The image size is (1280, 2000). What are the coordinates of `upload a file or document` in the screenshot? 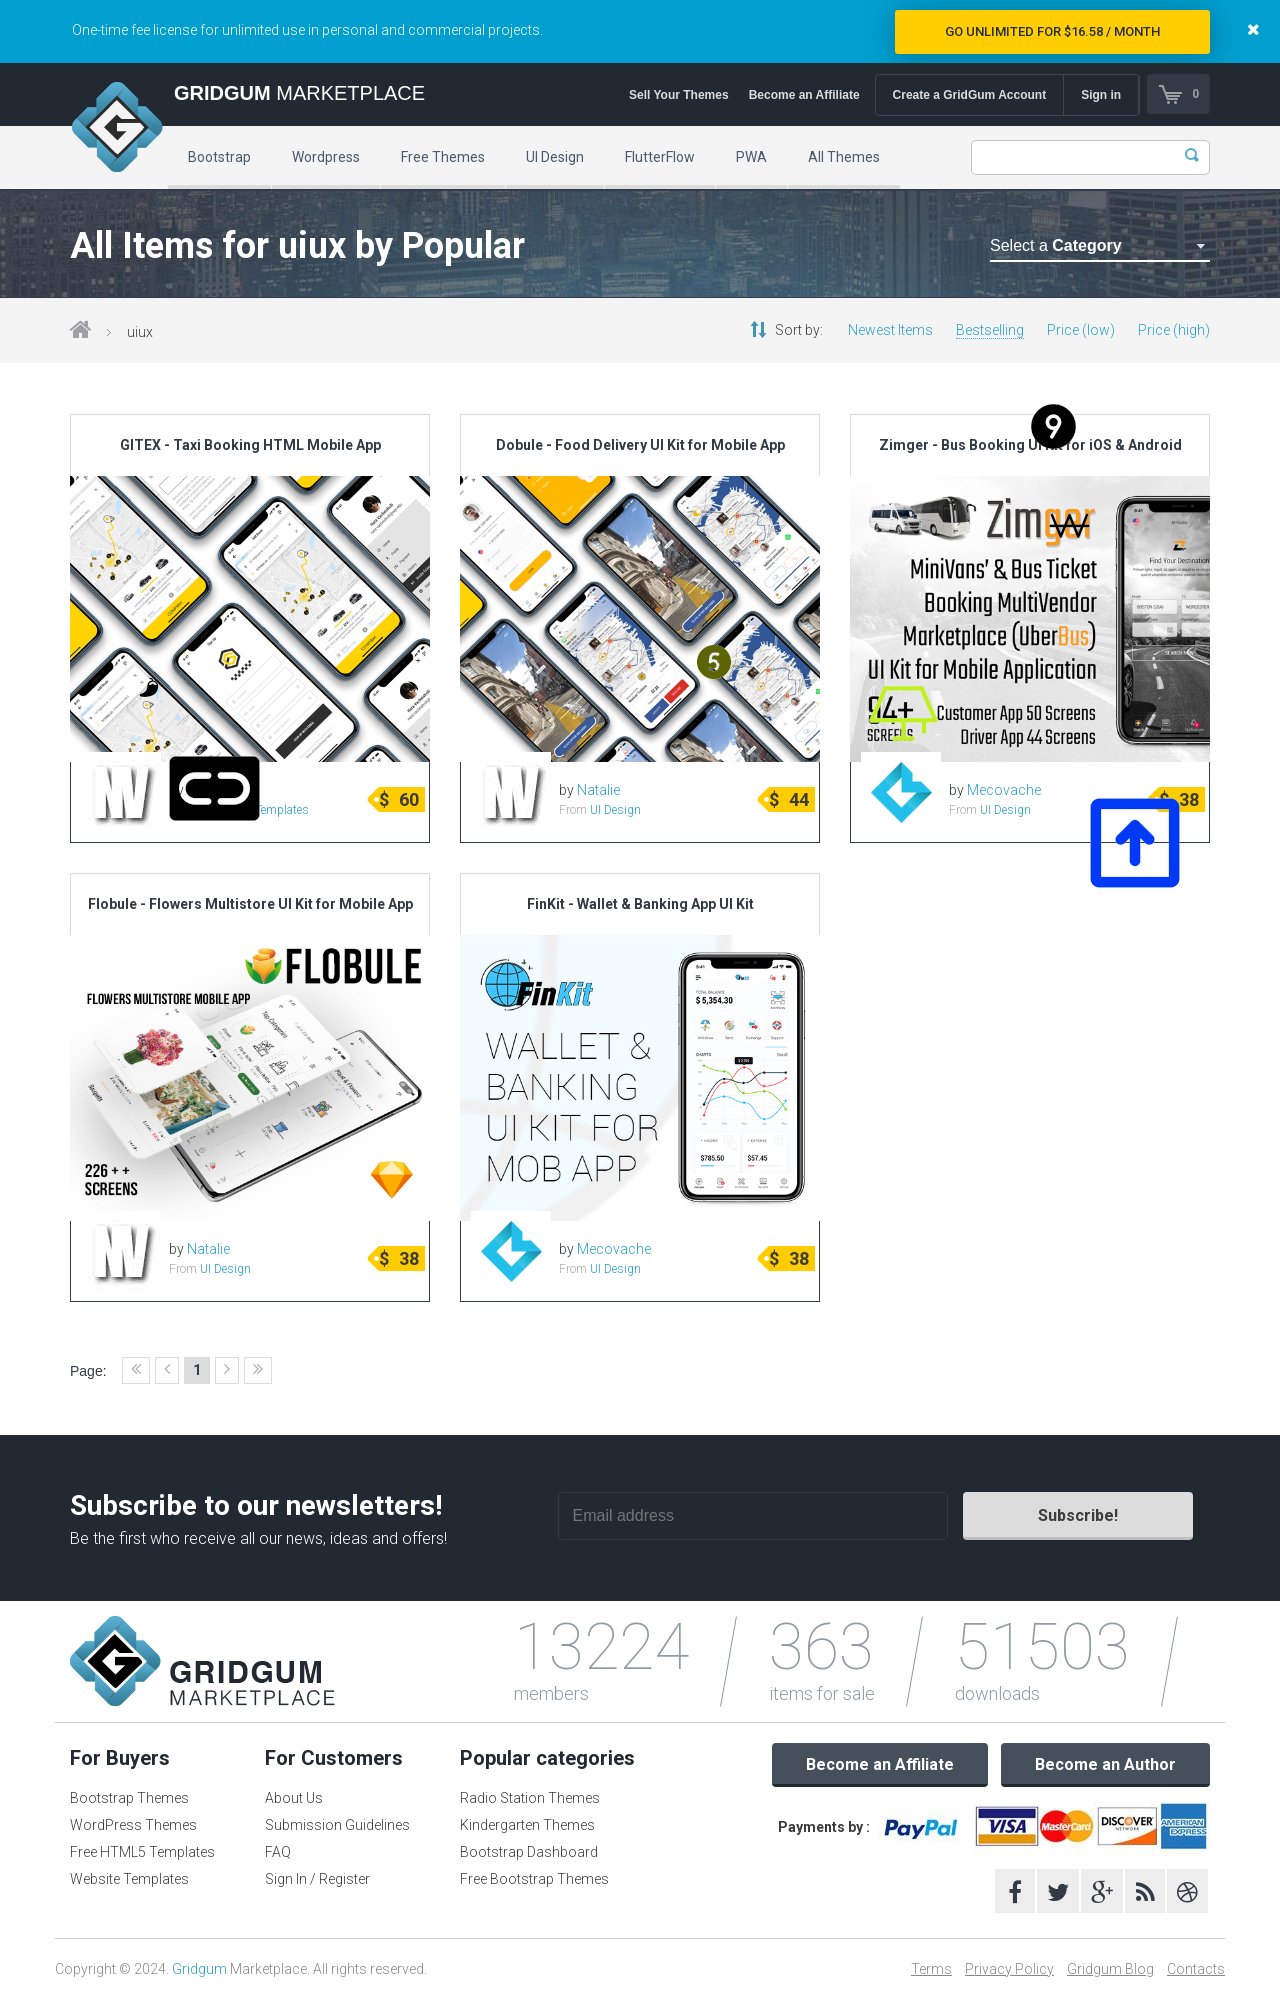 It's located at (1135, 843).